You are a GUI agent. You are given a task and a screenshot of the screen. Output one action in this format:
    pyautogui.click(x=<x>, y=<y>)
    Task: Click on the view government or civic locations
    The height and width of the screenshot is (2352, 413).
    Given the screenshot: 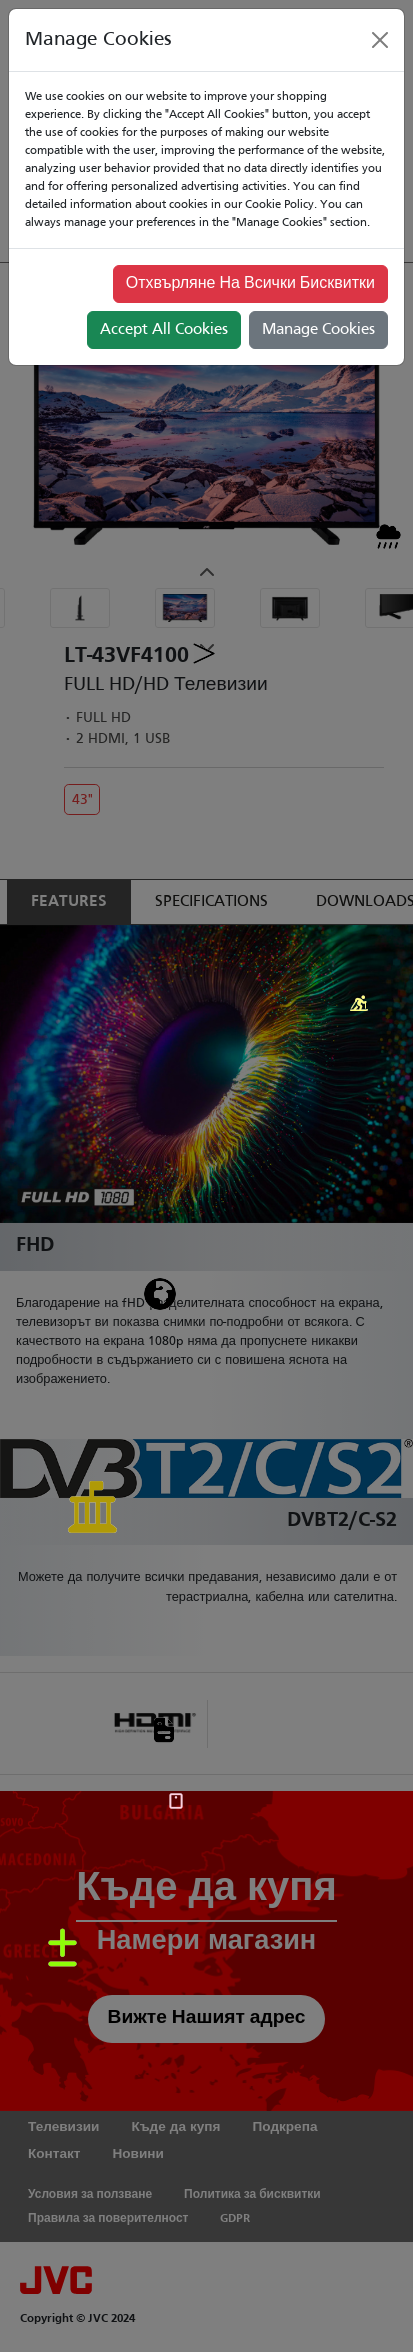 What is the action you would take?
    pyautogui.click(x=92, y=1508)
    